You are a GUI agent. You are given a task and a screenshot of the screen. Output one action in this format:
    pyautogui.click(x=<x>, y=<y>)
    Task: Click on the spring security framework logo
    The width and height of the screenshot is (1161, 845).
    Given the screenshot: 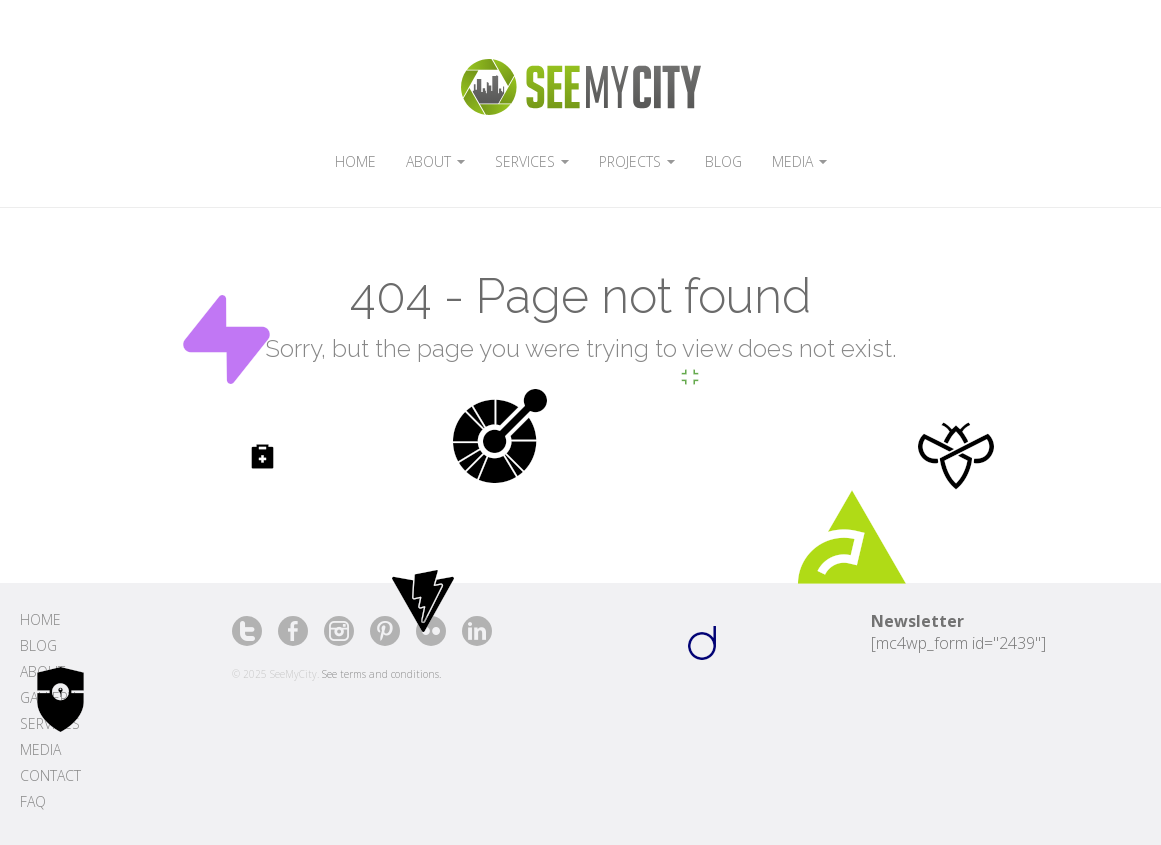 What is the action you would take?
    pyautogui.click(x=60, y=699)
    